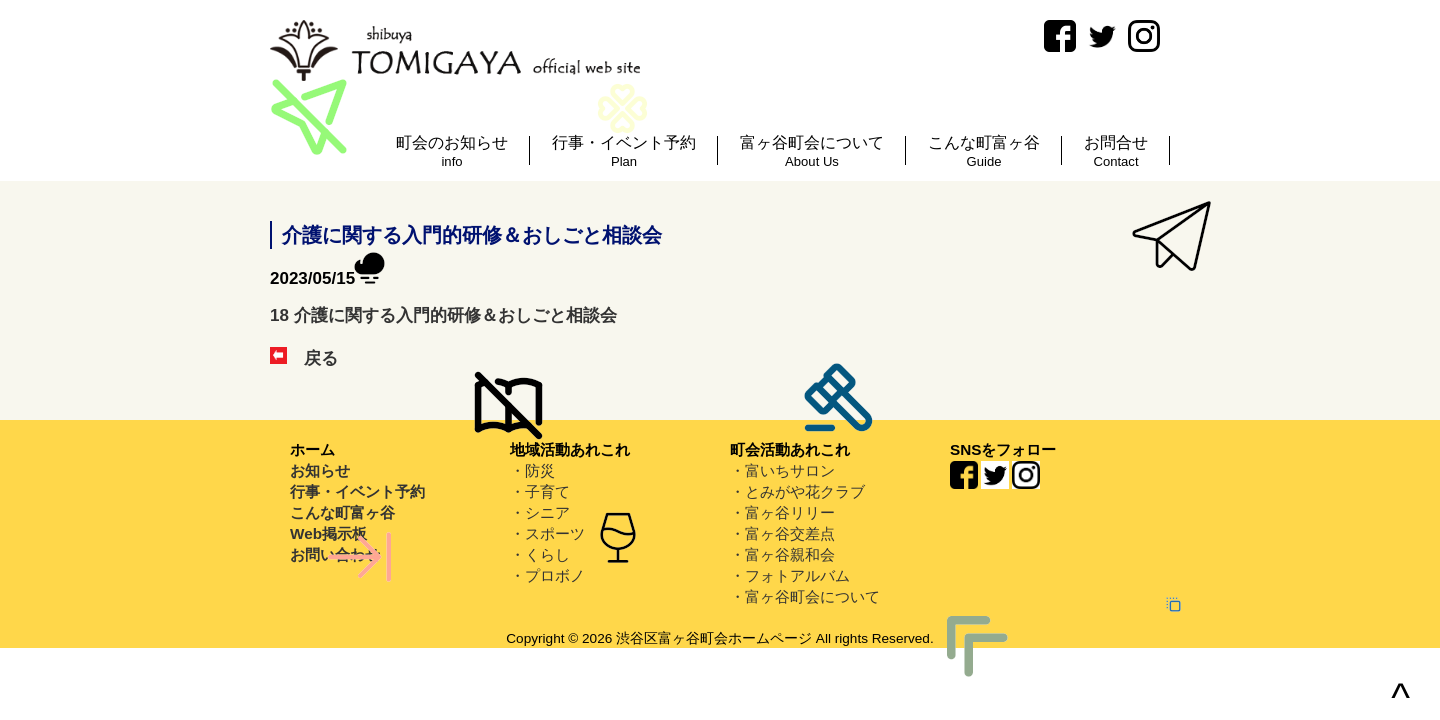 Image resolution: width=1440 pixels, height=720 pixels. I want to click on open Telegram app, so click(1174, 237).